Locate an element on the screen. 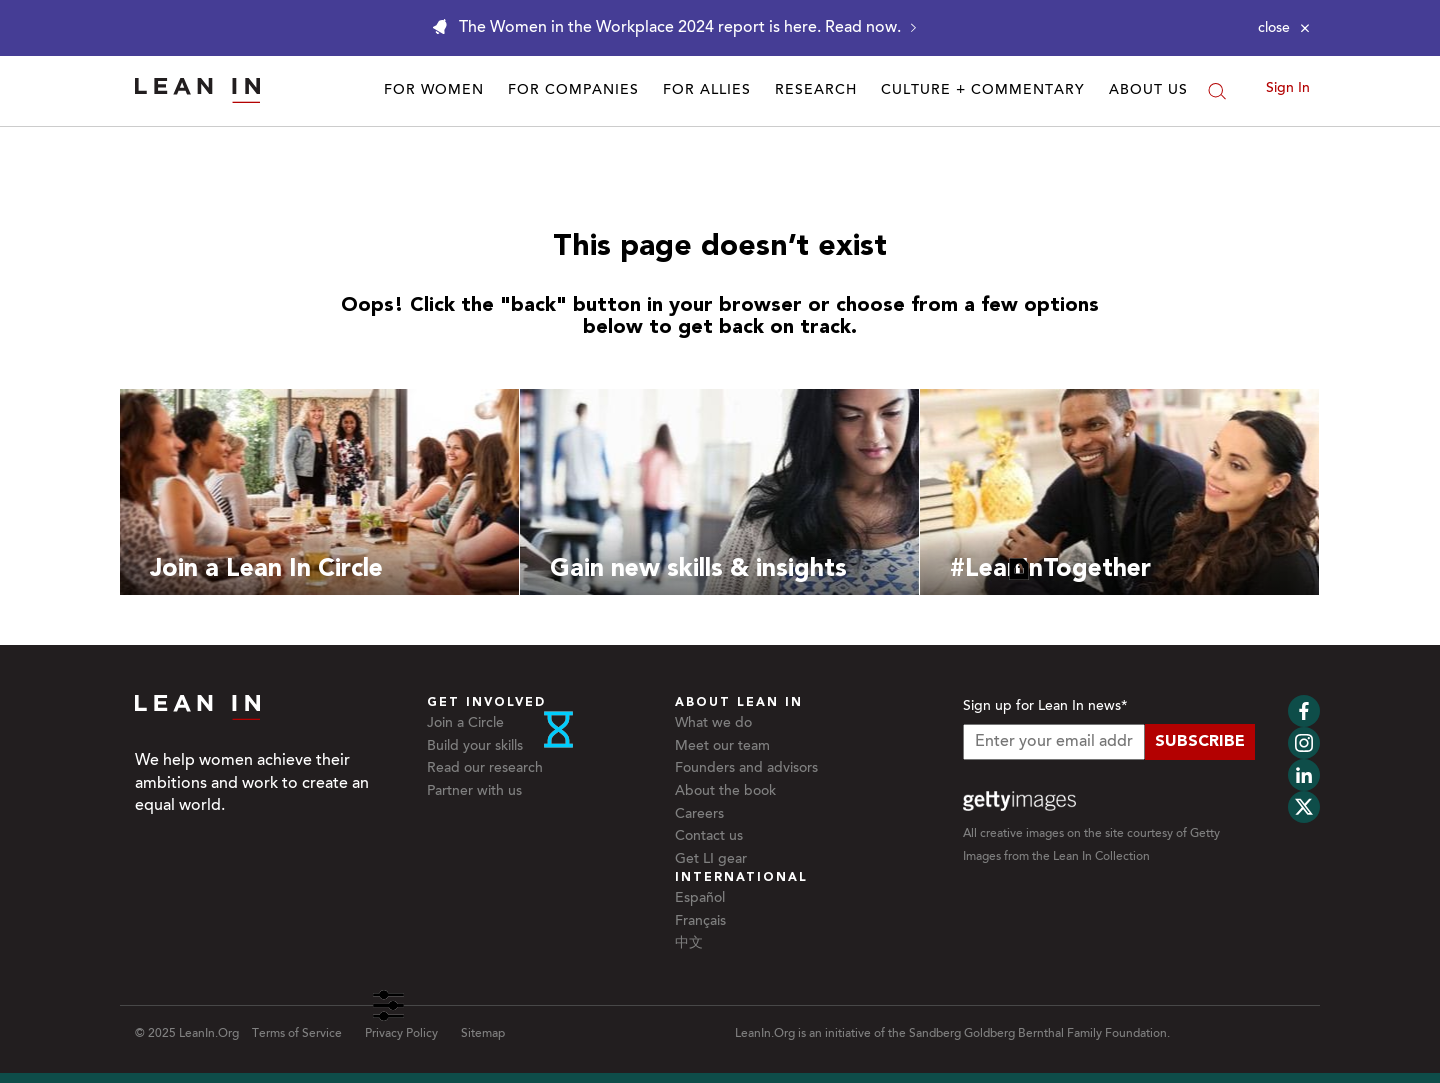 The width and height of the screenshot is (1440, 1083). indicates a loading or processing state is located at coordinates (558, 729).